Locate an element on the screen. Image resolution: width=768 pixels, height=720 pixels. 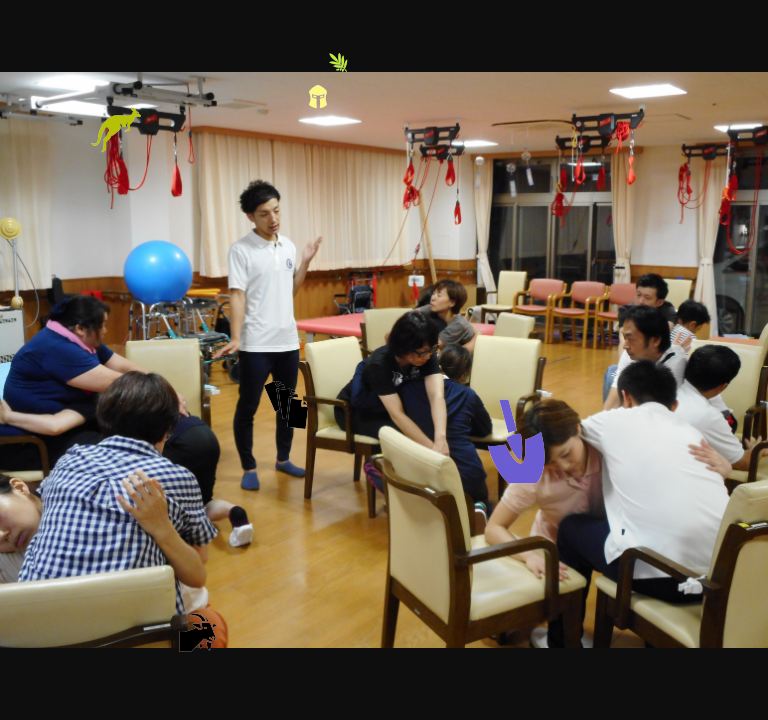
access your files and documents is located at coordinates (286, 405).